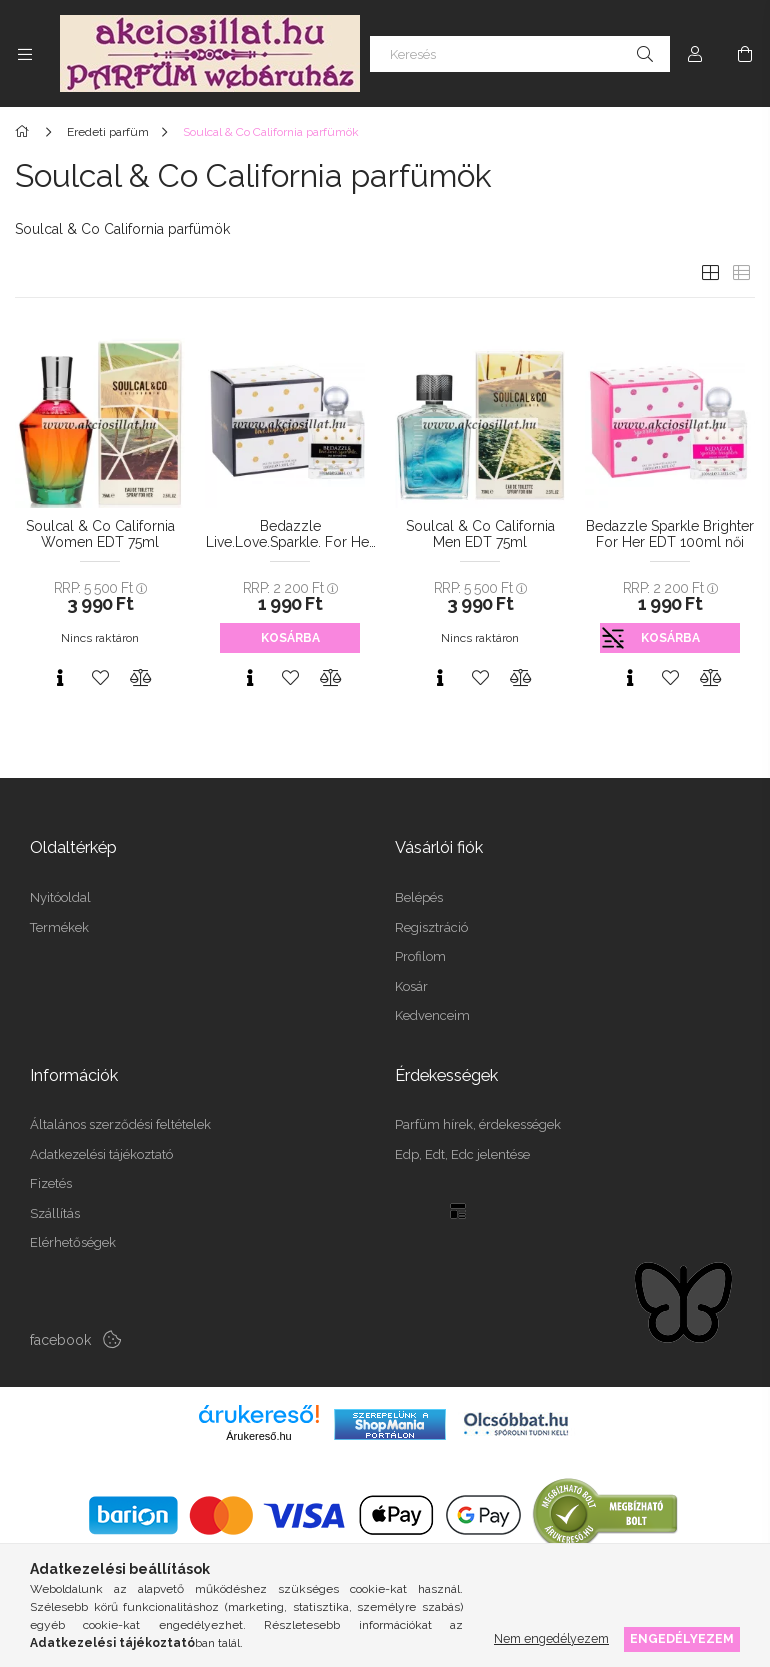  What do you see at coordinates (458, 1211) in the screenshot?
I see `access document templates` at bounding box center [458, 1211].